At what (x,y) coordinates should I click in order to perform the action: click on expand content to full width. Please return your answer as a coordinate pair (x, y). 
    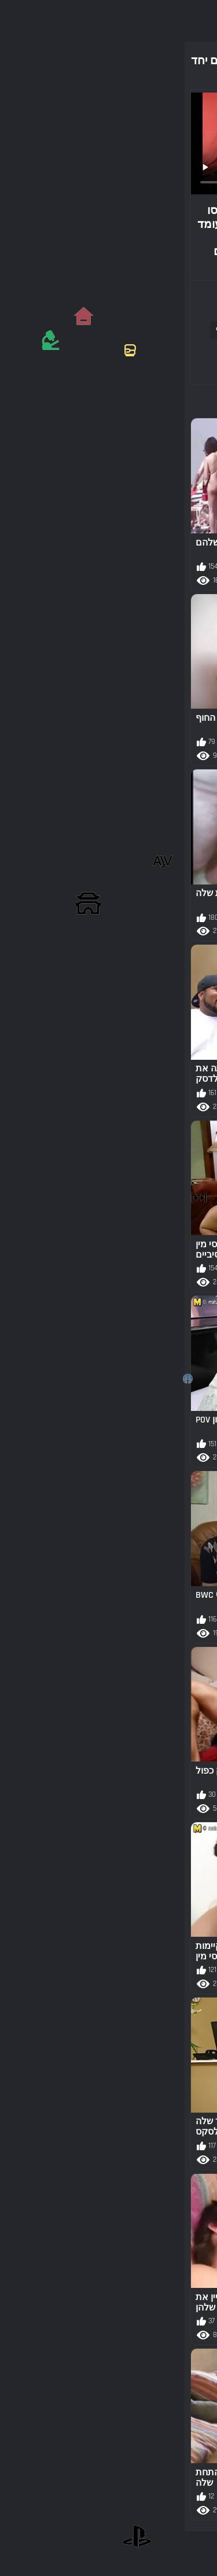
    Looking at the image, I should click on (198, 1197).